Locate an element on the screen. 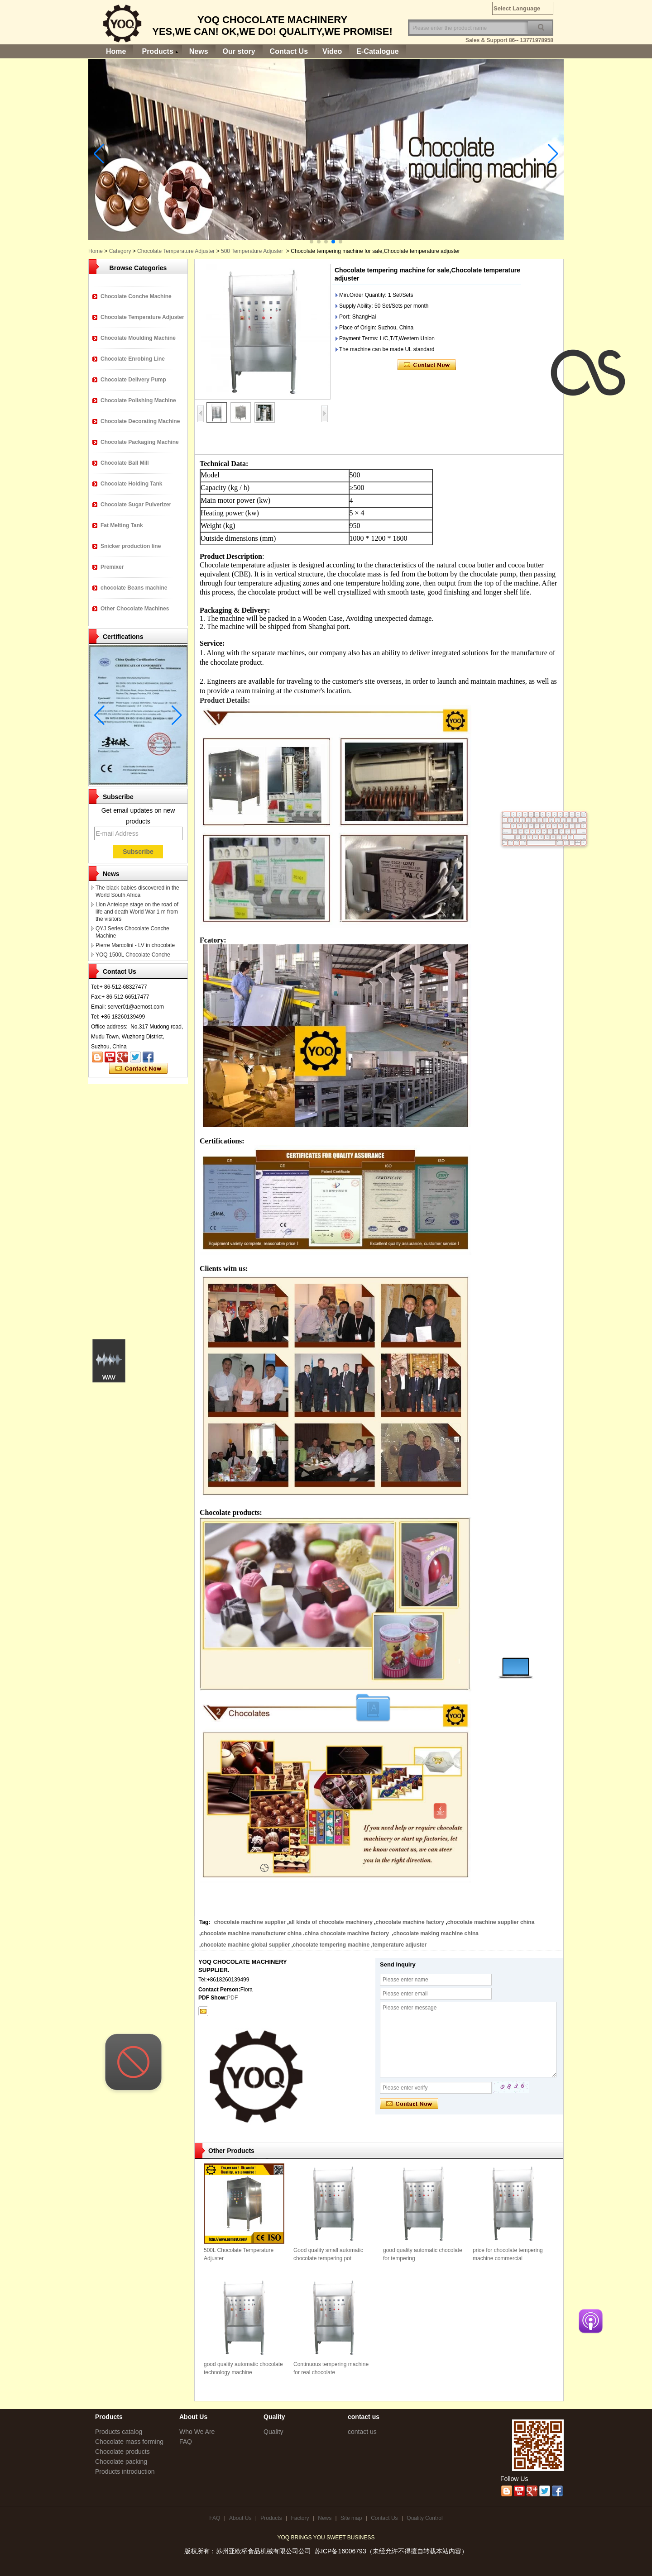 This screenshot has width=652, height=2576. indicates image failed to load is located at coordinates (133, 2062).